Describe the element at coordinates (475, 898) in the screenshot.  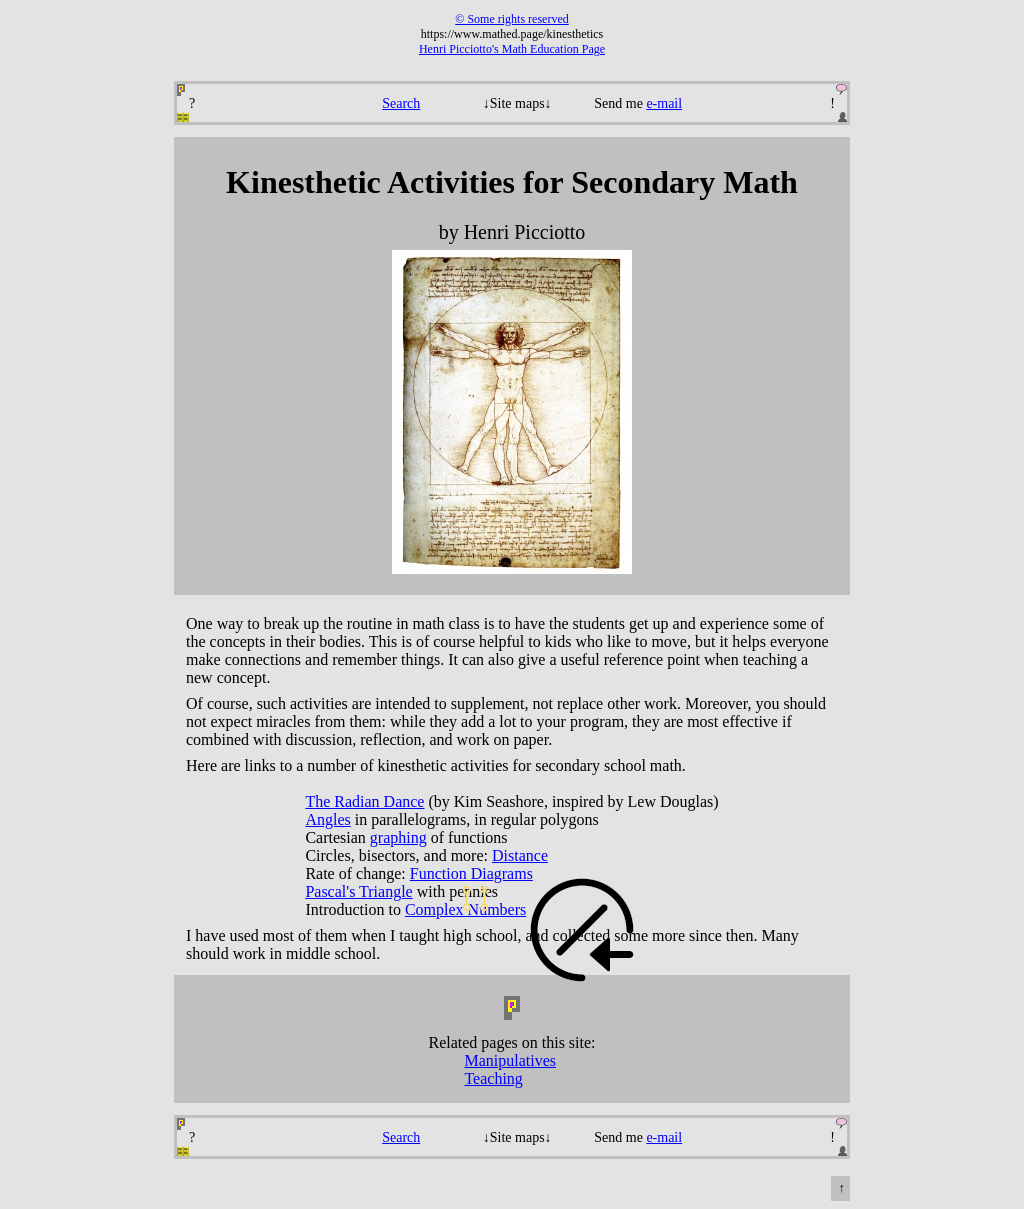
I see `indicates a closed or rejected pull request` at that location.